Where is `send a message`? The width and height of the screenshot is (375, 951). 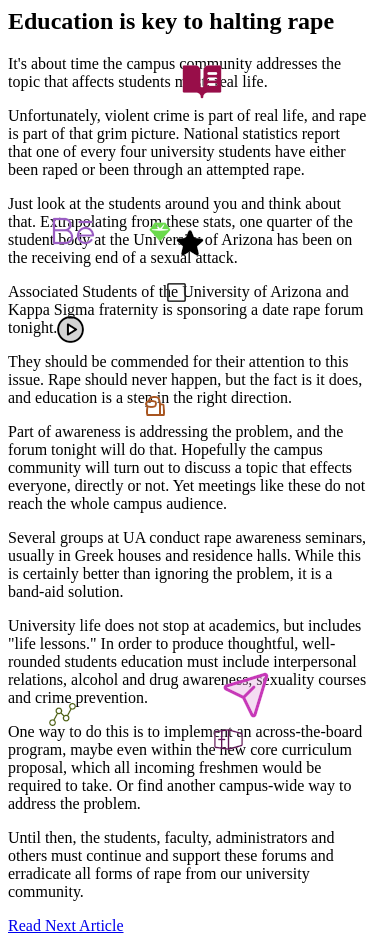 send a message is located at coordinates (247, 693).